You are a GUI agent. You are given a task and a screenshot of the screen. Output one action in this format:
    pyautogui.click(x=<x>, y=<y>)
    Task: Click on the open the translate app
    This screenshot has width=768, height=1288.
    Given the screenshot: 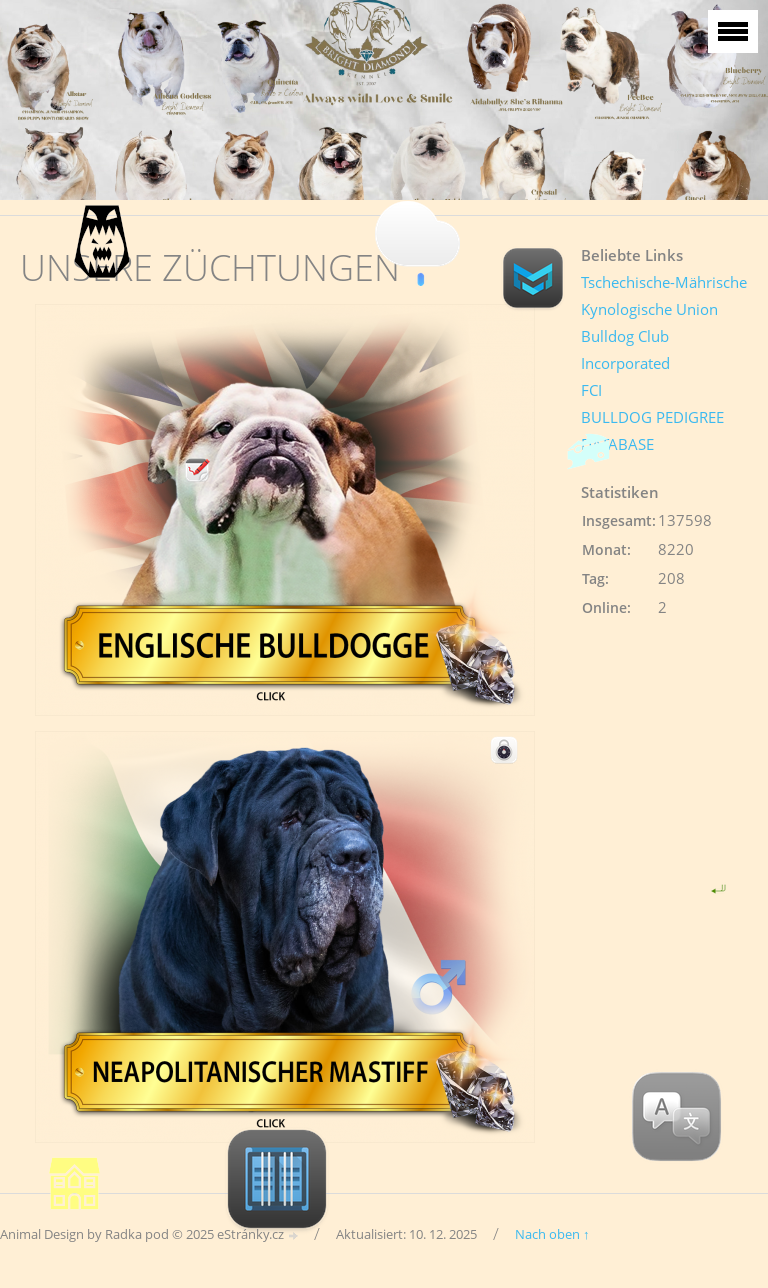 What is the action you would take?
    pyautogui.click(x=676, y=1116)
    